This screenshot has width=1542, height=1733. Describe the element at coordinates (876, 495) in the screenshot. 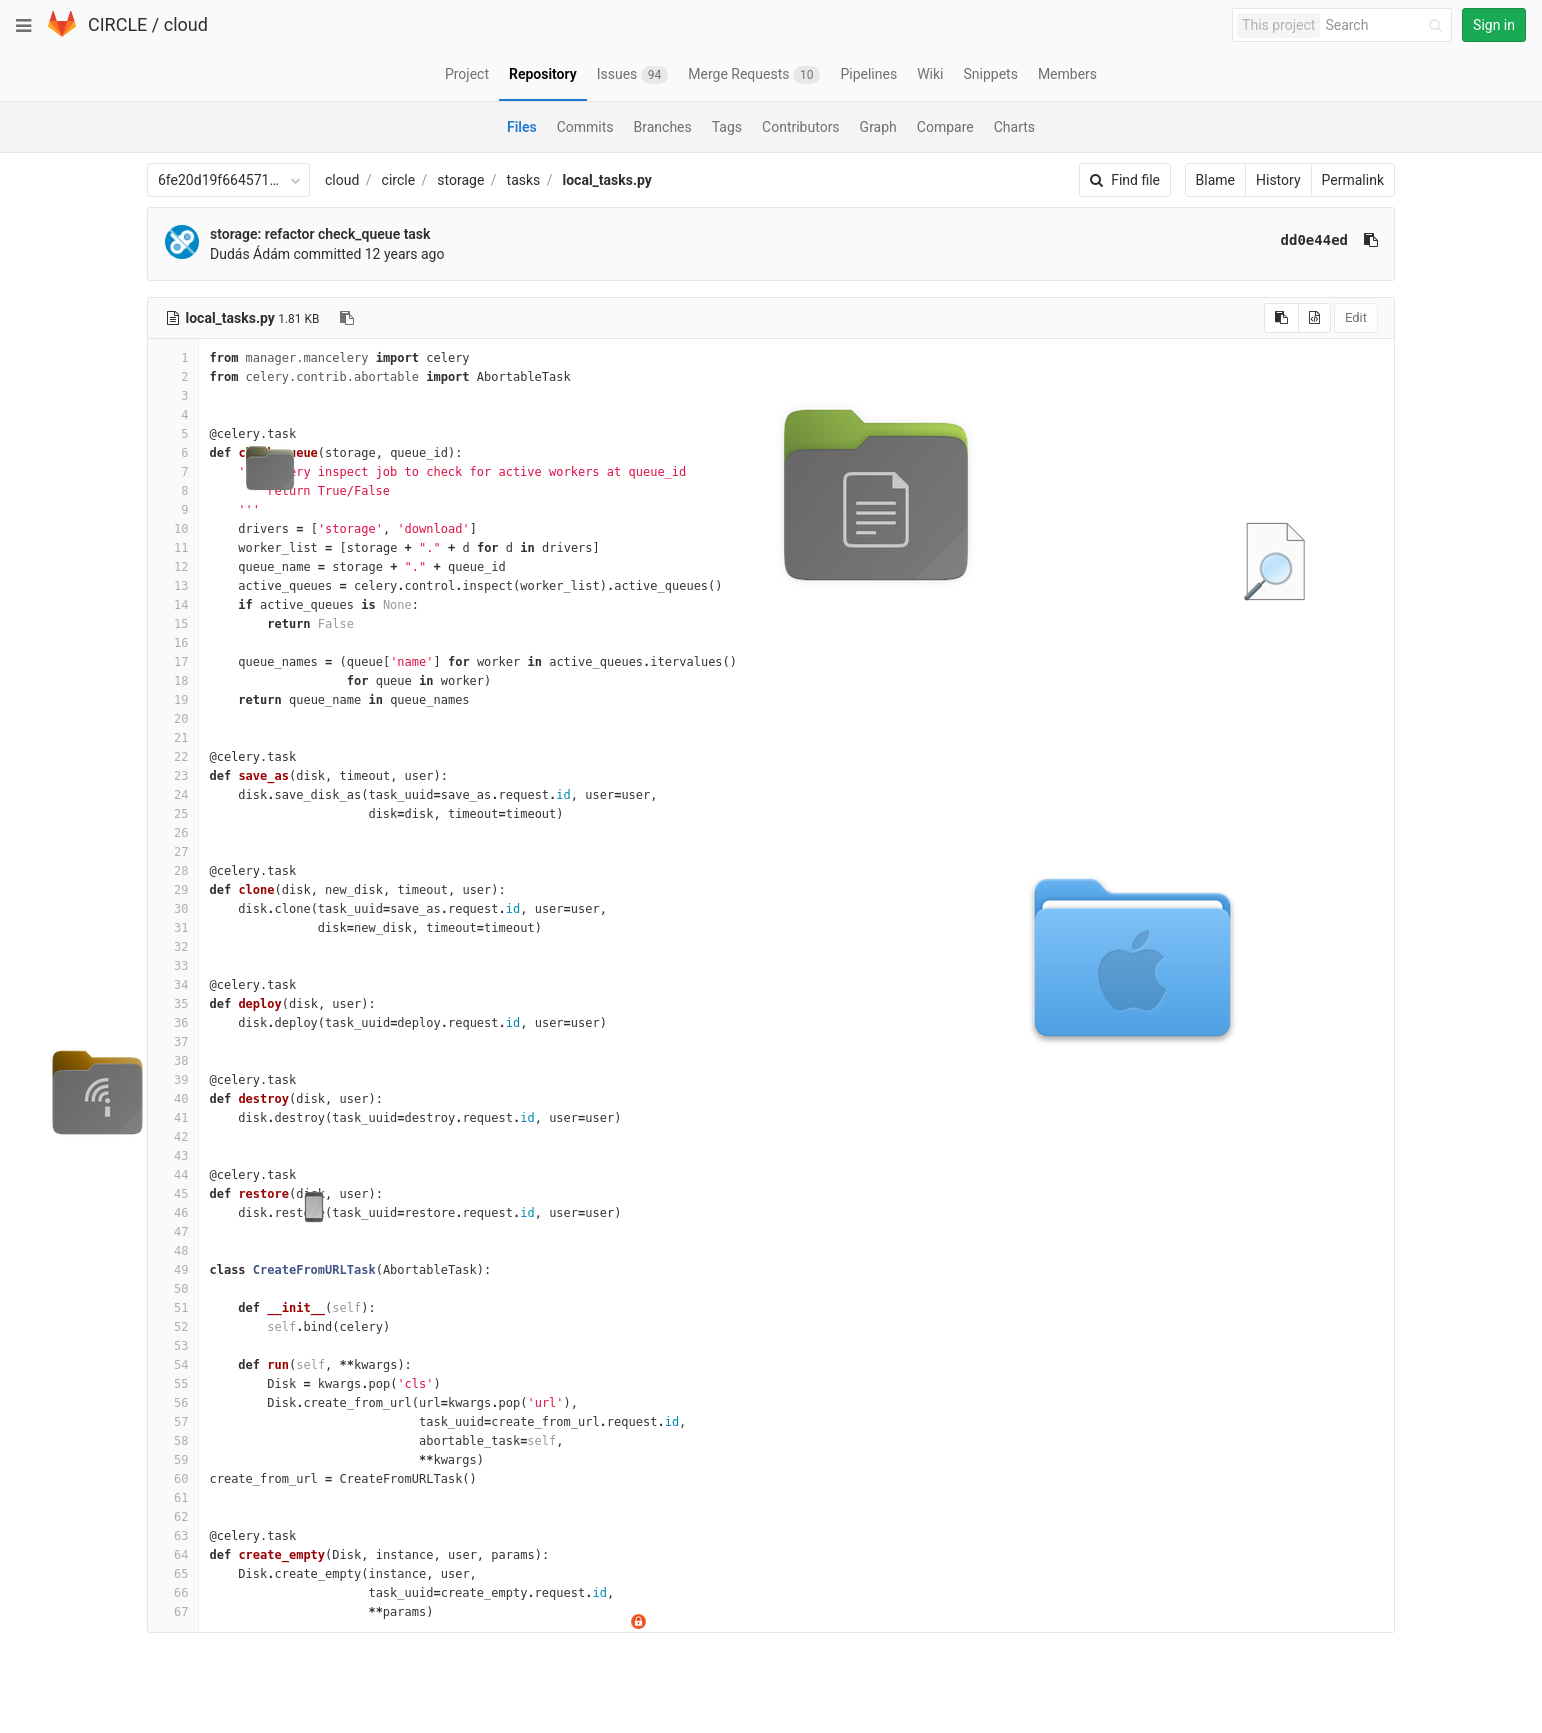

I see `open your documents folder` at that location.